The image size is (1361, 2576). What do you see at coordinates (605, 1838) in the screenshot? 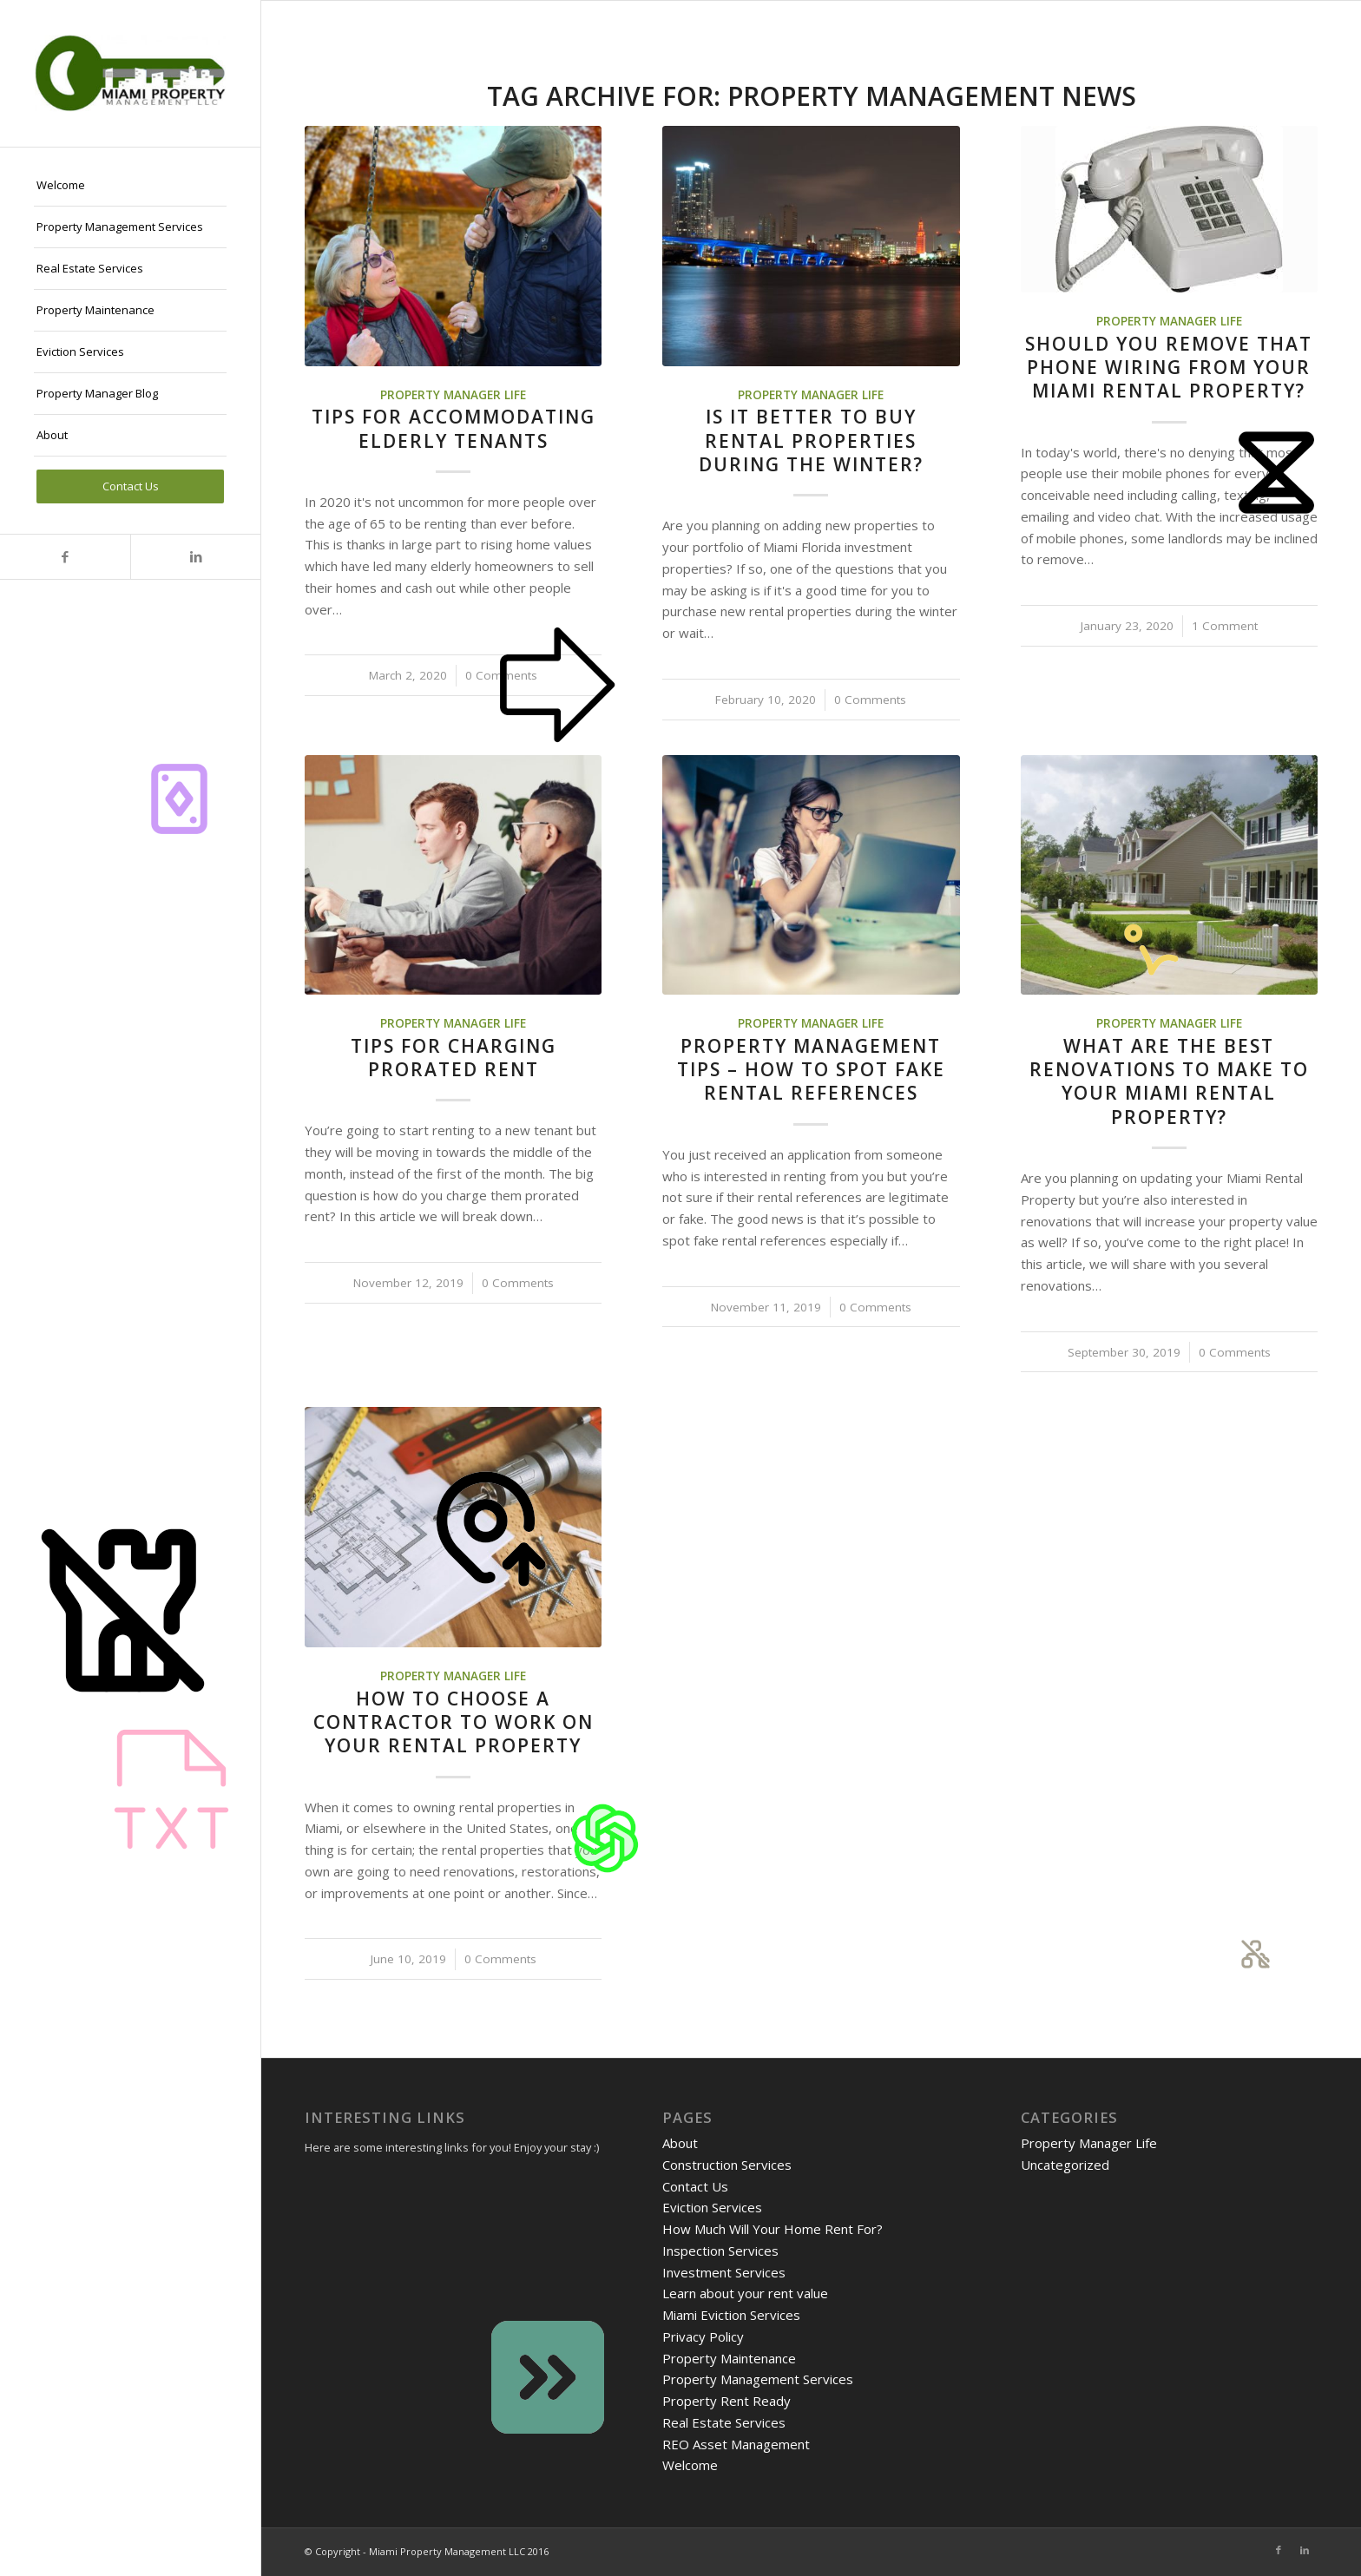
I see `access OpenAI services or ChatGPT` at bounding box center [605, 1838].